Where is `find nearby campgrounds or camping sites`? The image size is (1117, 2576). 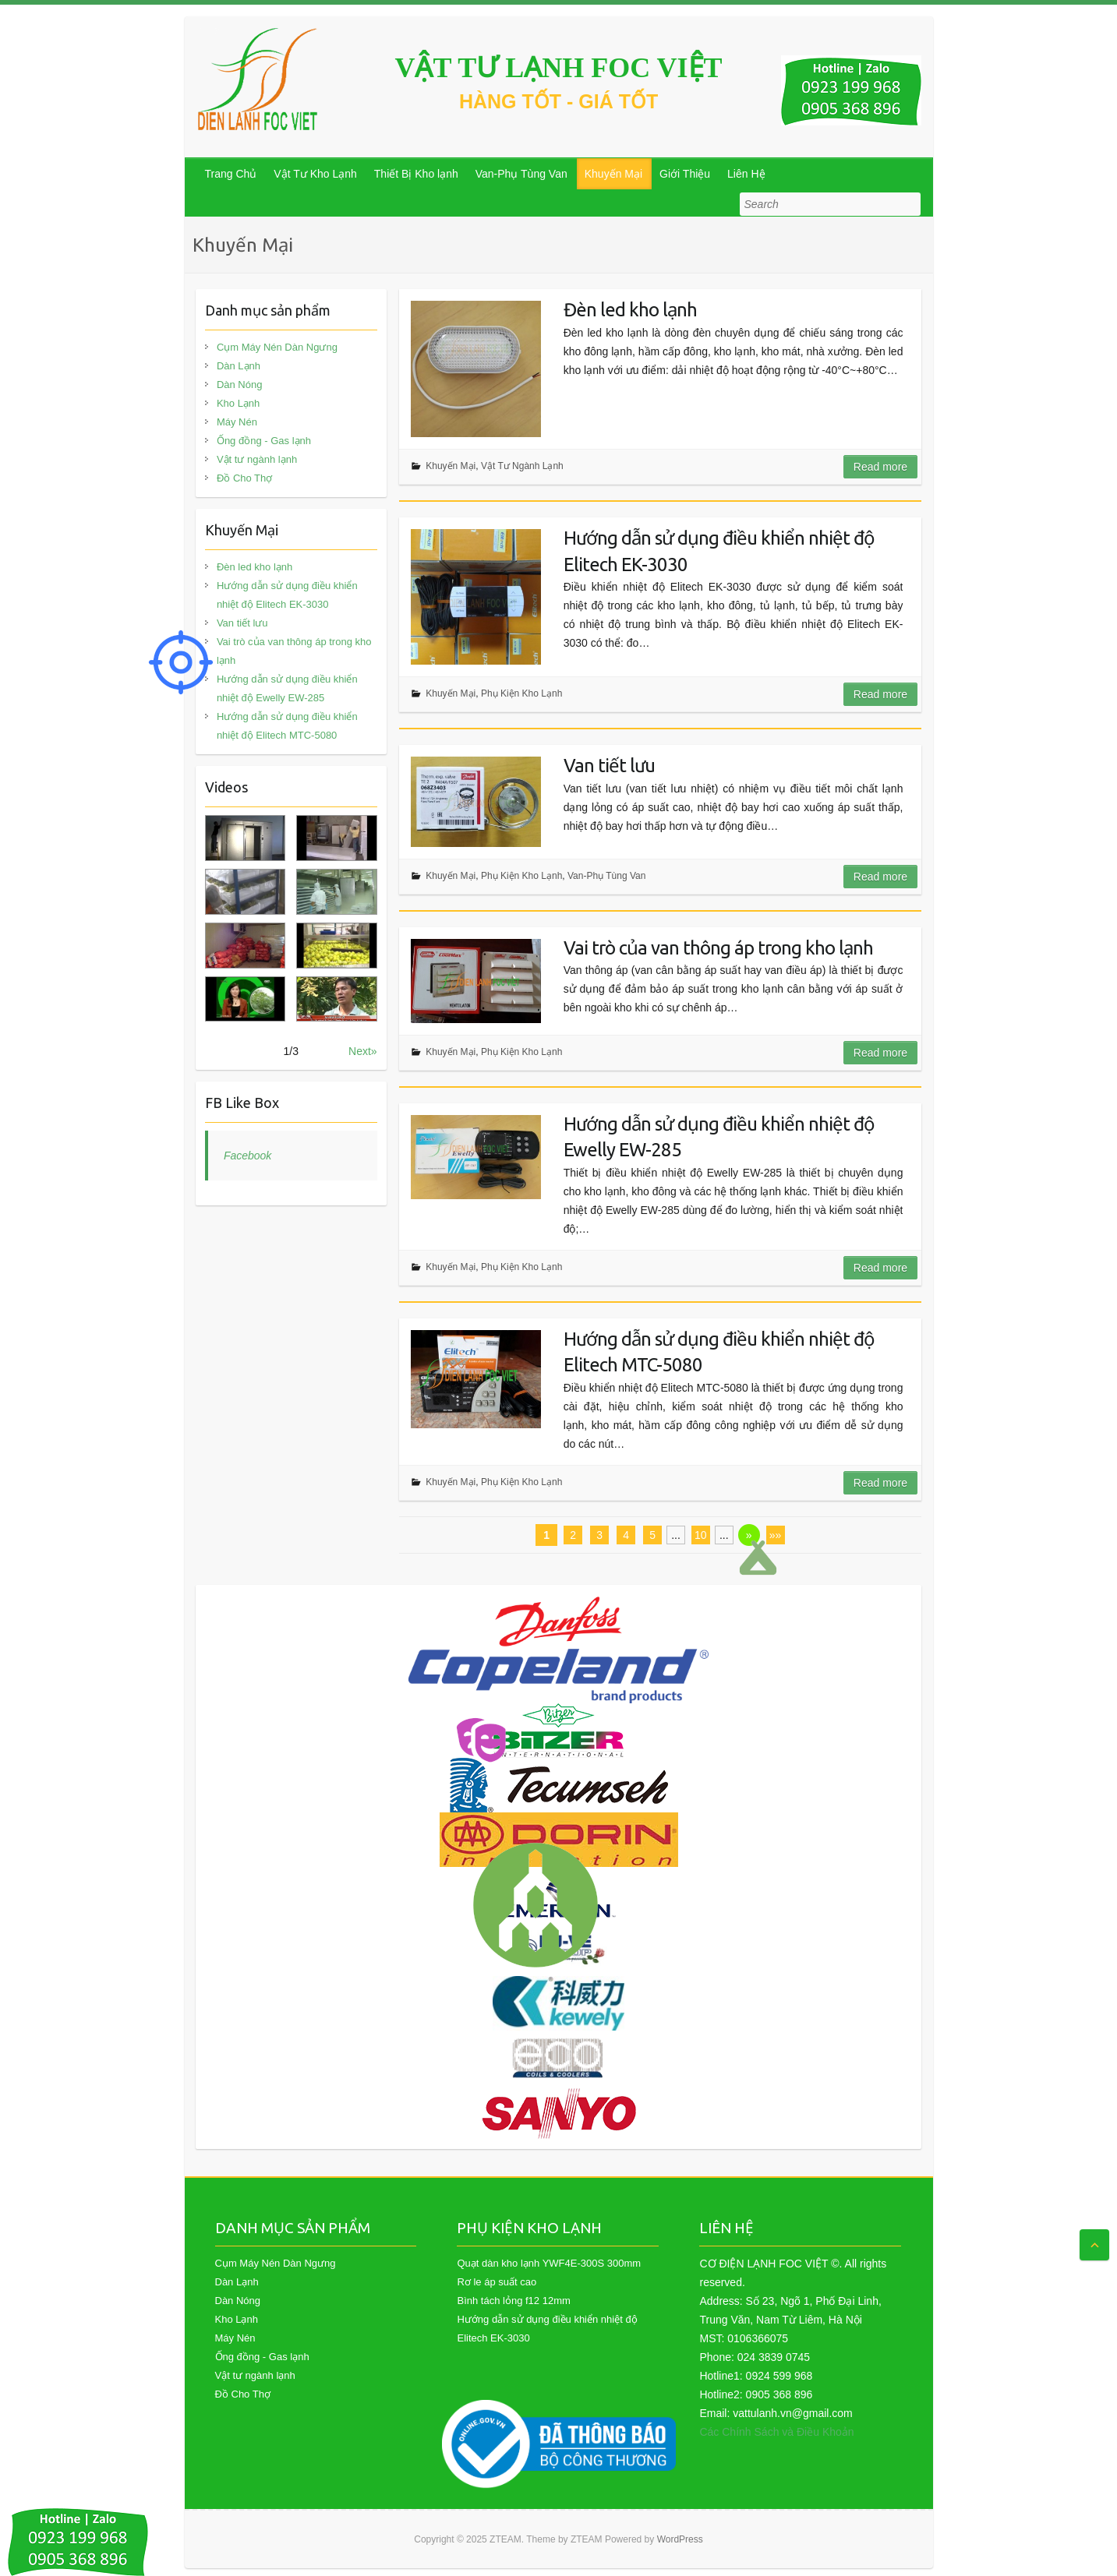 find nearby campgrounds or camping sites is located at coordinates (758, 1558).